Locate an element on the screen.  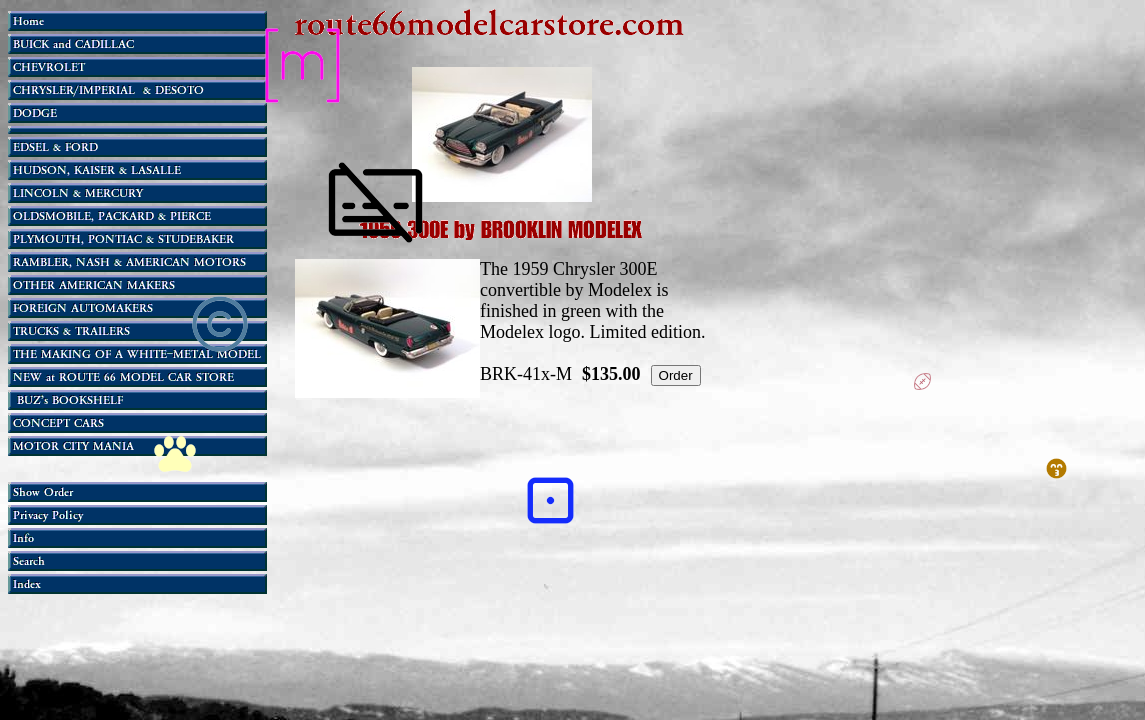
send a kiss or affectionate reaction is located at coordinates (1056, 468).